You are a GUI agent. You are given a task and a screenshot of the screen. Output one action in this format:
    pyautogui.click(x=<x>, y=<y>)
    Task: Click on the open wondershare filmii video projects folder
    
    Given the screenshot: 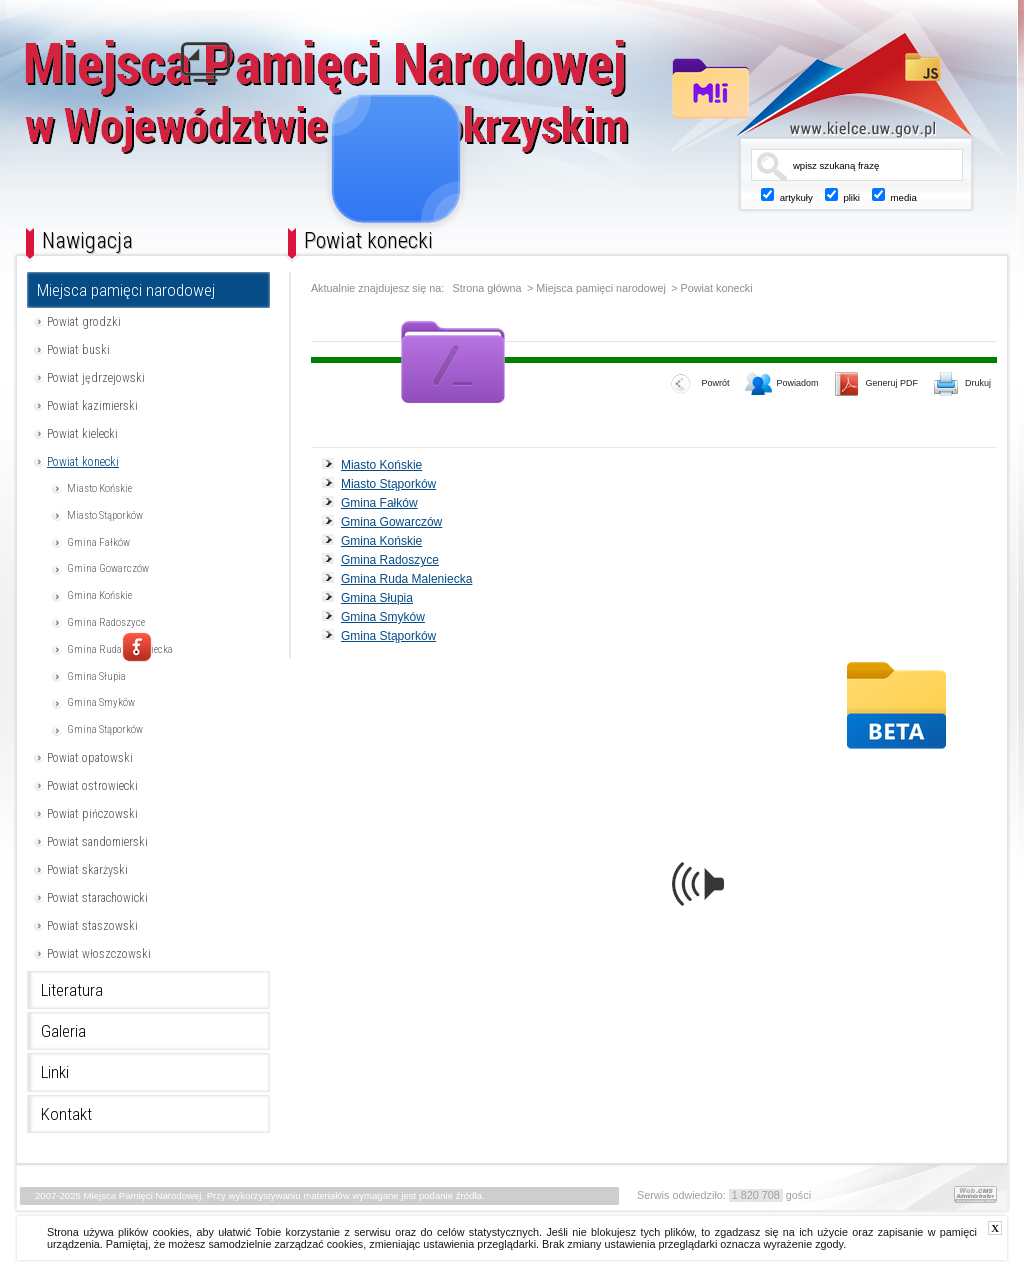 What is the action you would take?
    pyautogui.click(x=710, y=90)
    